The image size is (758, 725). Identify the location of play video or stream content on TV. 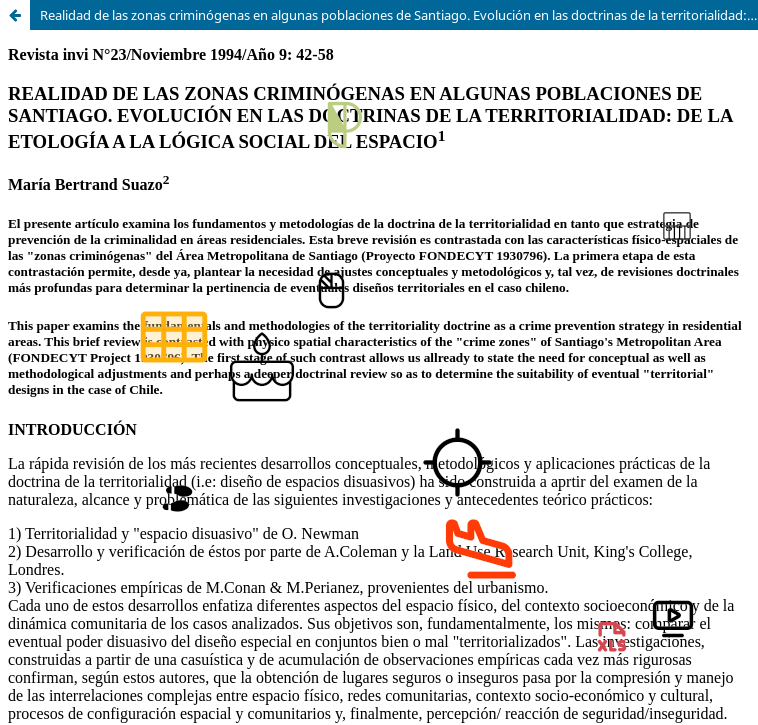
(673, 619).